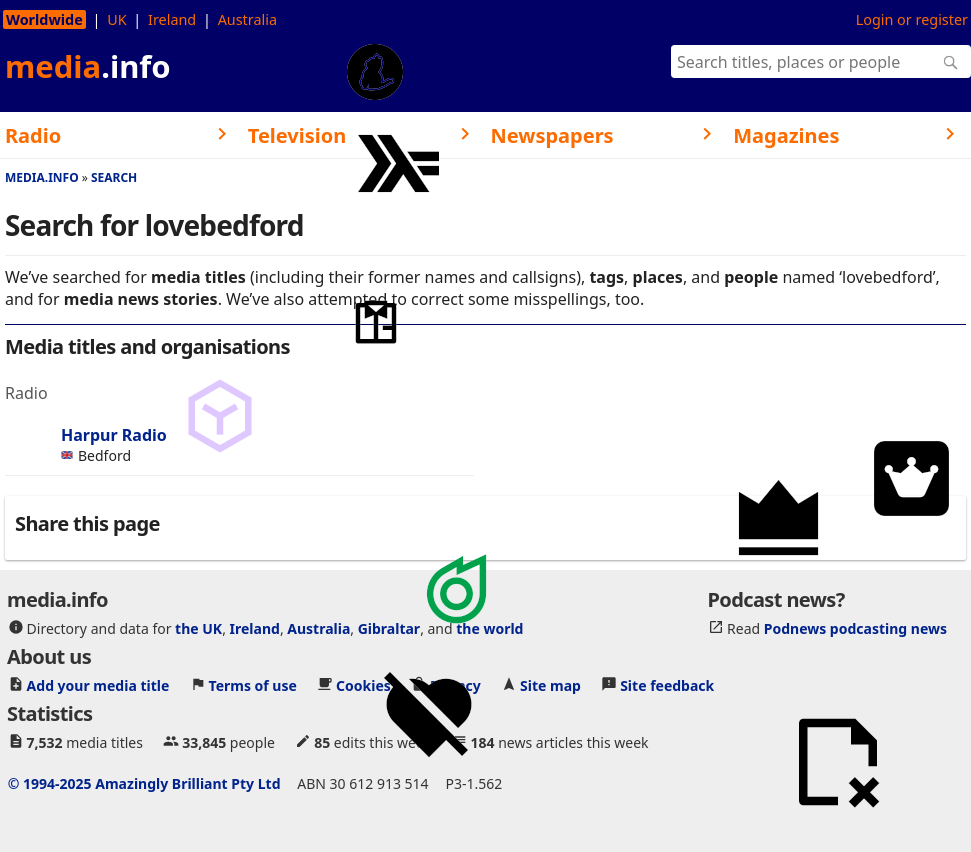 Image resolution: width=971 pixels, height=852 pixels. Describe the element at coordinates (838, 762) in the screenshot. I see `close the current document` at that location.